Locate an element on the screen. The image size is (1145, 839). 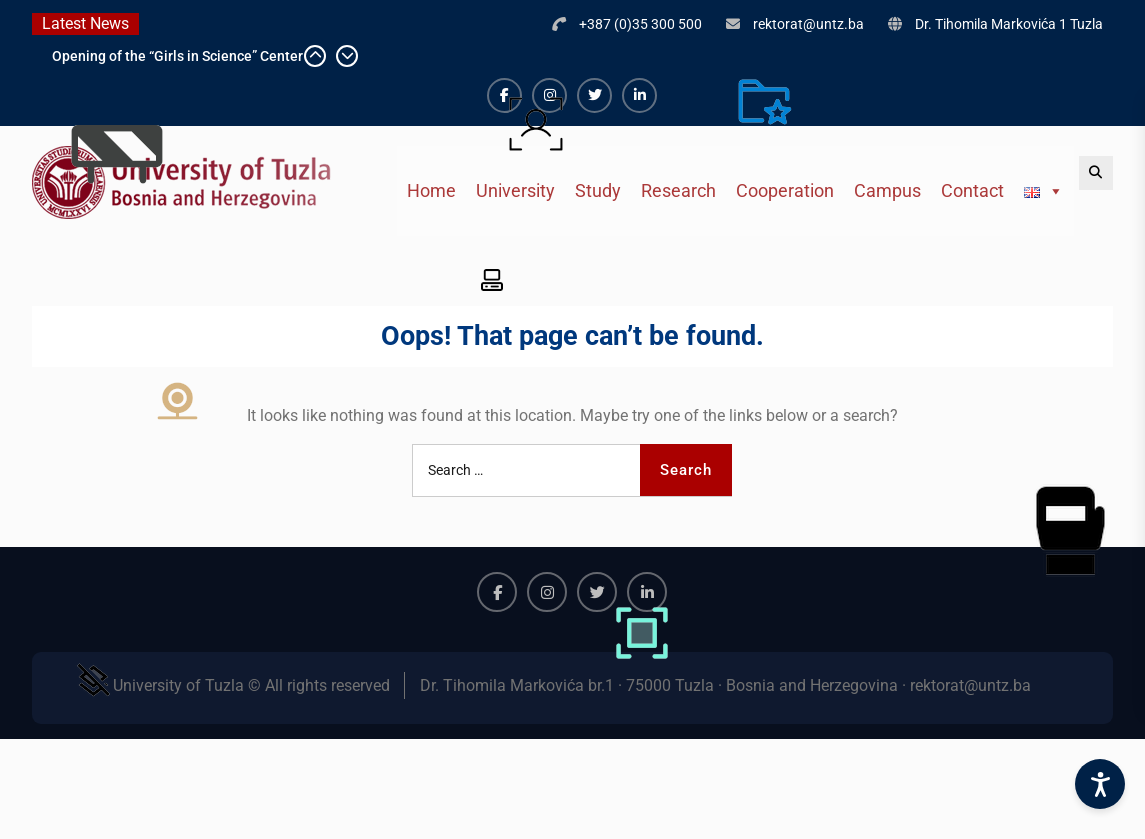
access your starred or favorite folder is located at coordinates (764, 101).